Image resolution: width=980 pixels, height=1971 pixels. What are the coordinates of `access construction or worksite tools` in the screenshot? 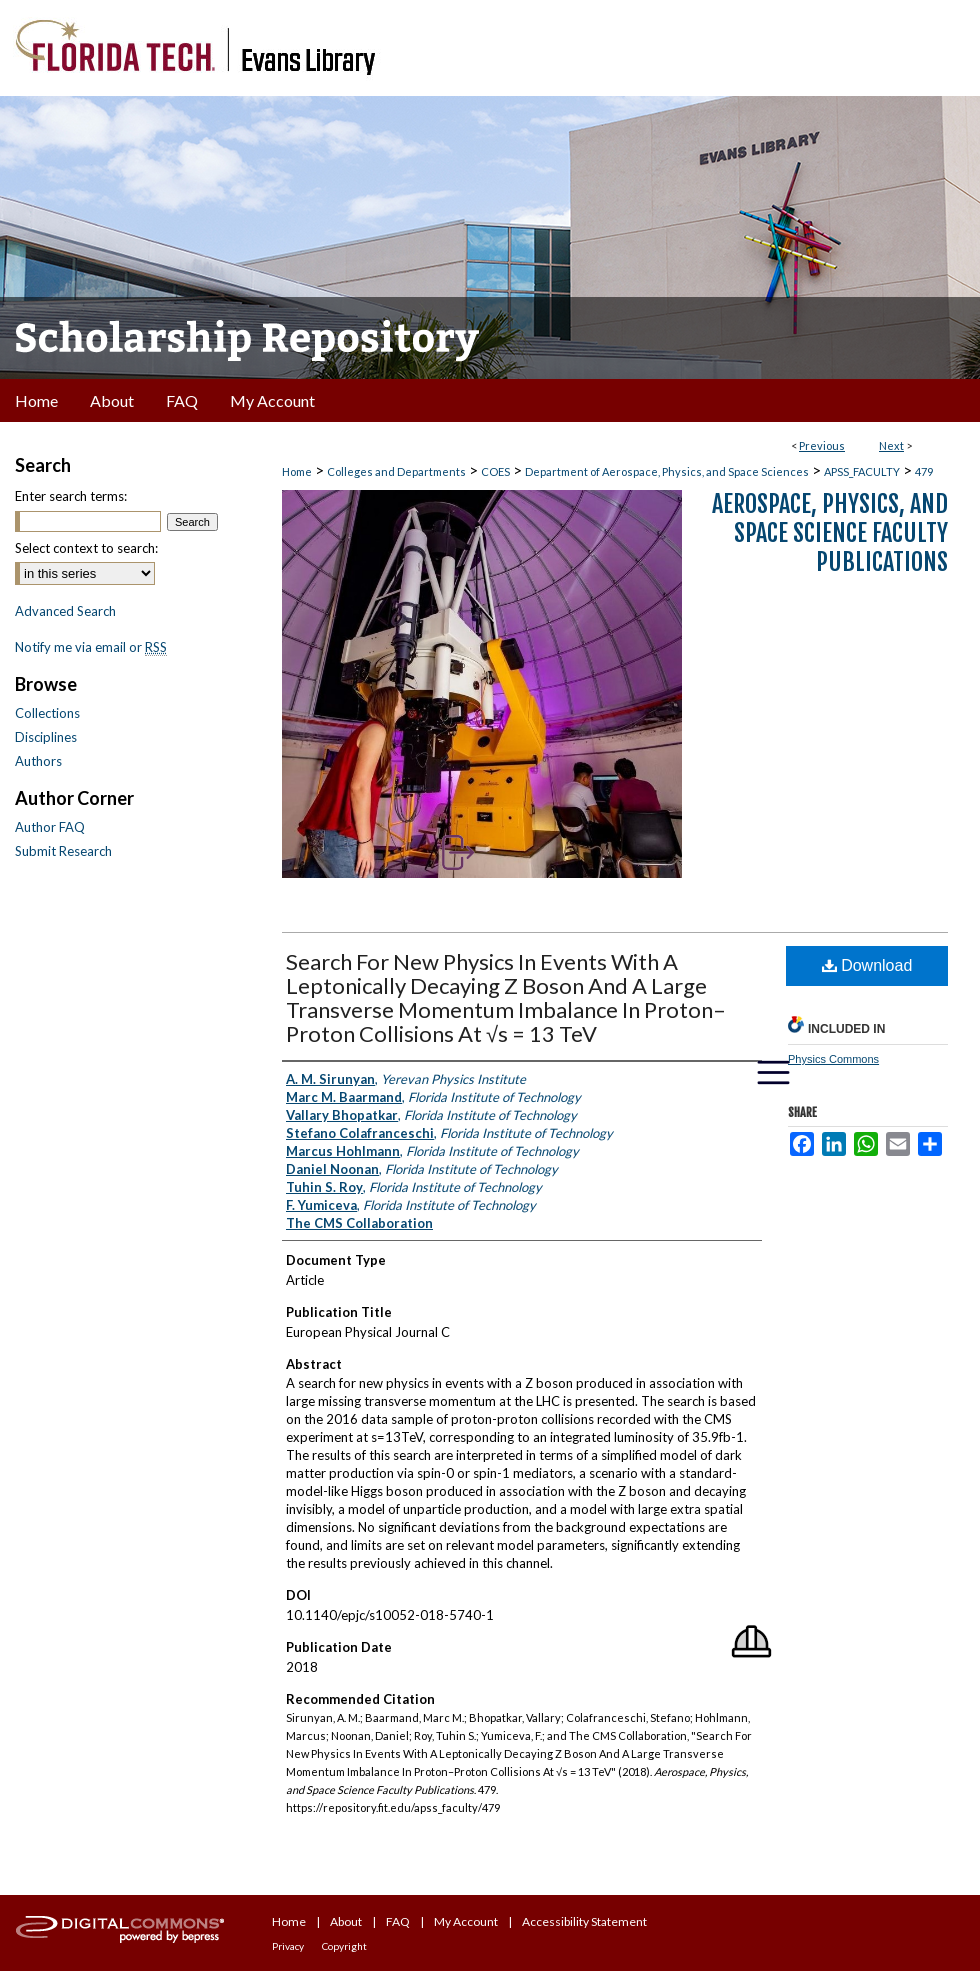 It's located at (751, 1643).